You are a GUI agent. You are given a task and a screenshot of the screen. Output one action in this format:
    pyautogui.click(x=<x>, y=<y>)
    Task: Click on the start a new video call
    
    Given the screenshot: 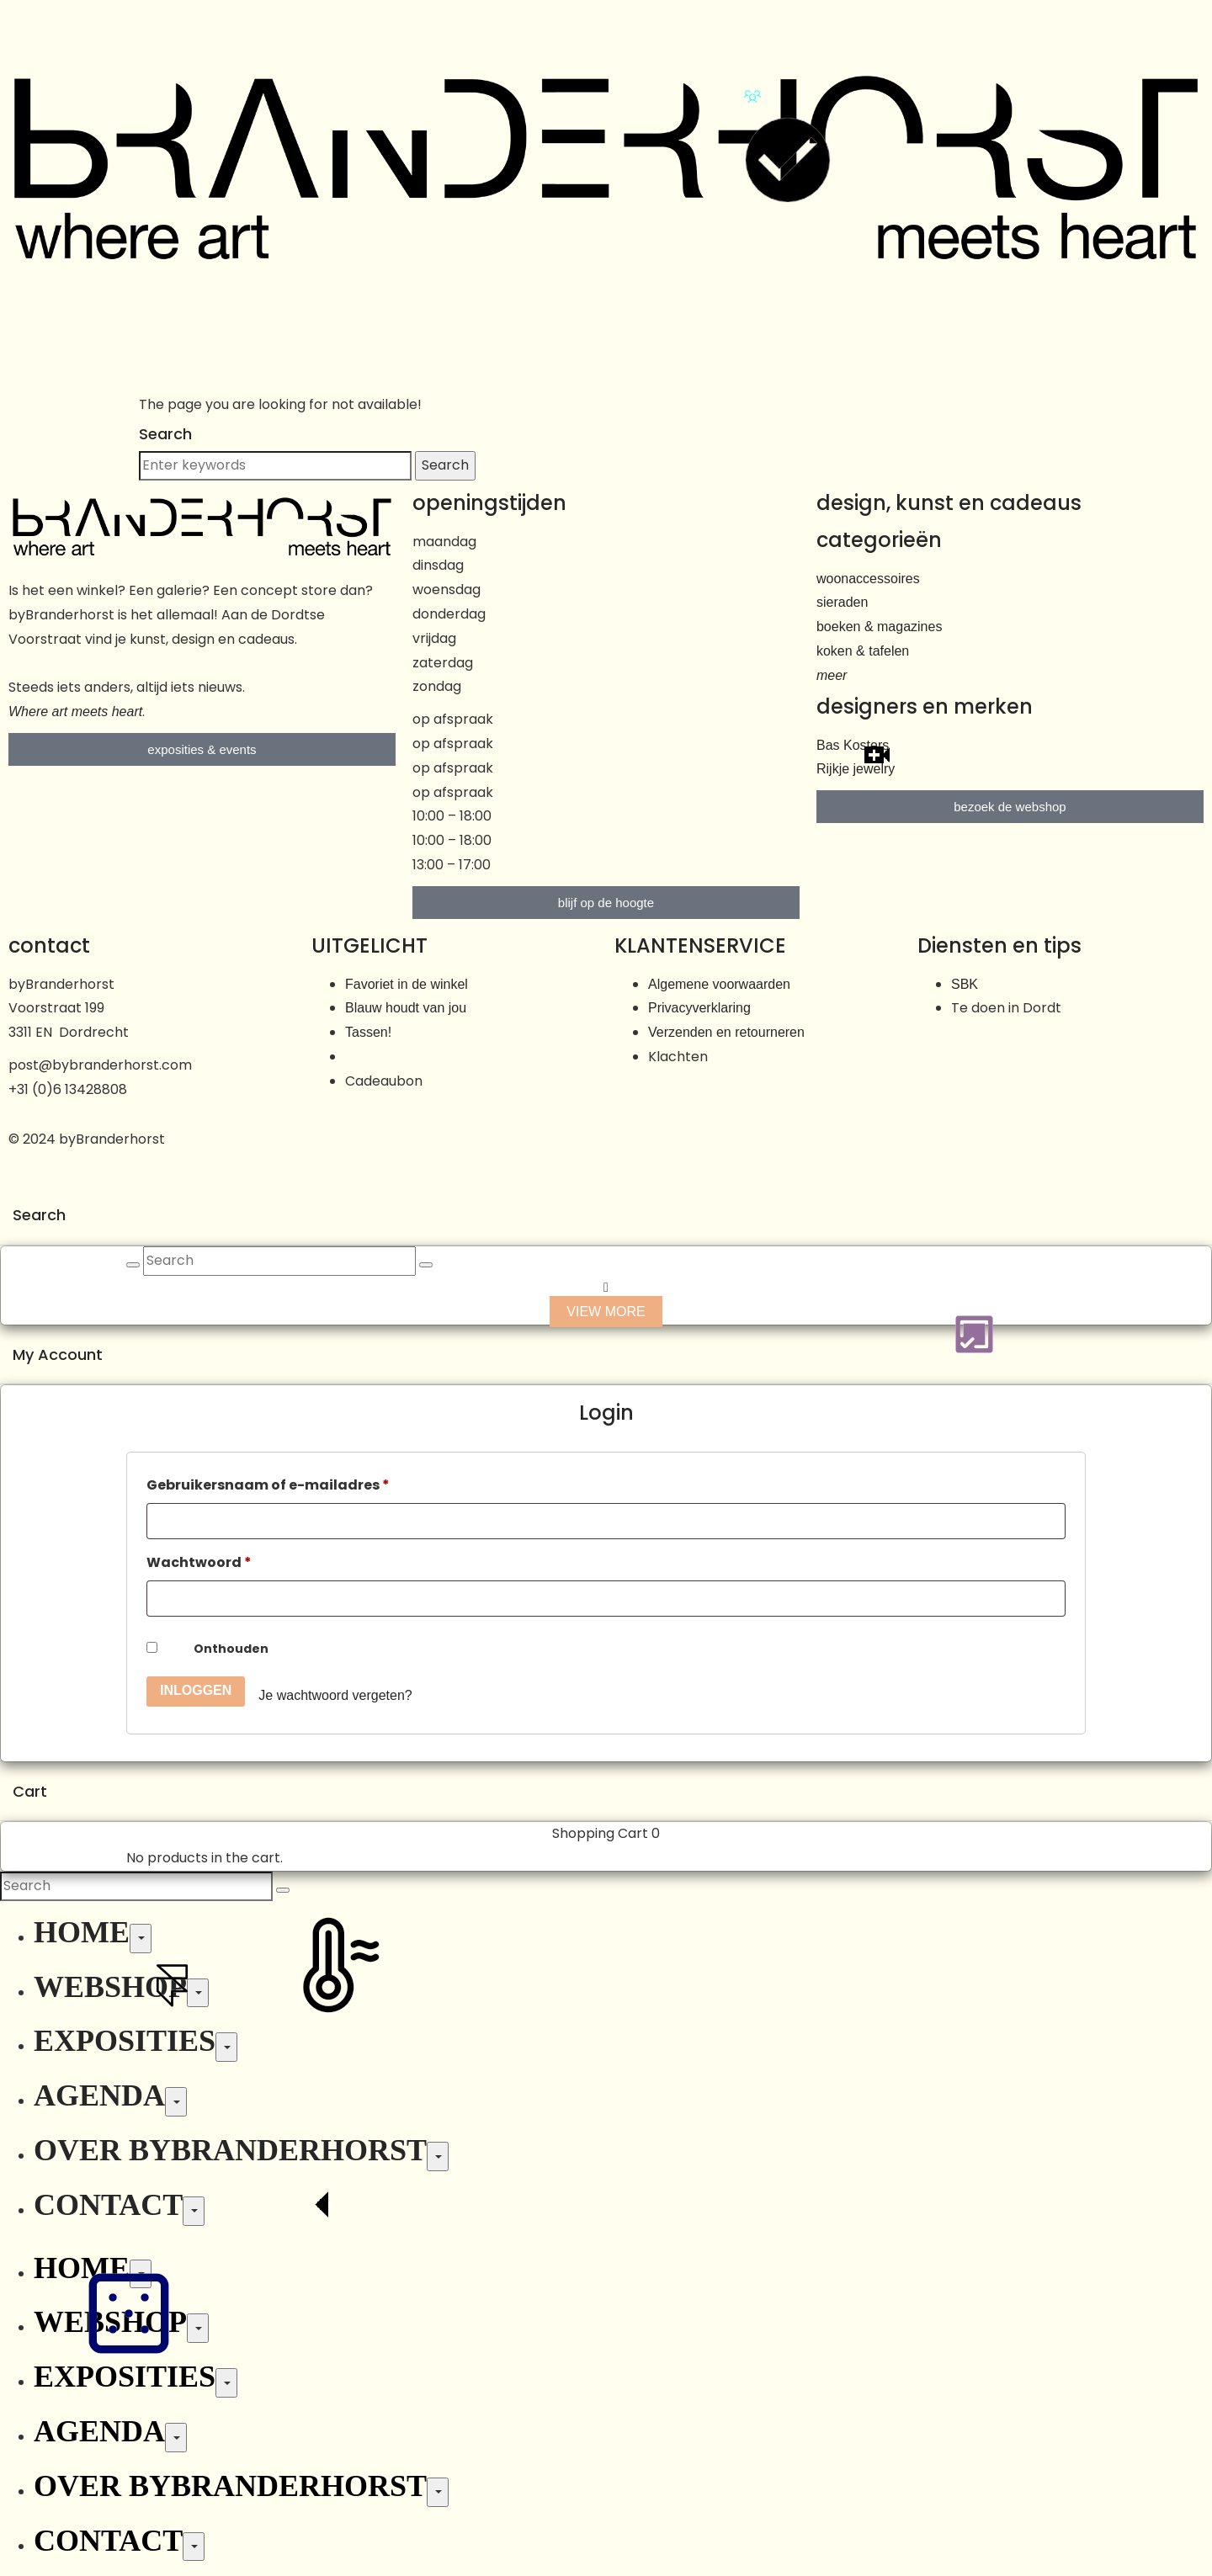 What is the action you would take?
    pyautogui.click(x=877, y=755)
    